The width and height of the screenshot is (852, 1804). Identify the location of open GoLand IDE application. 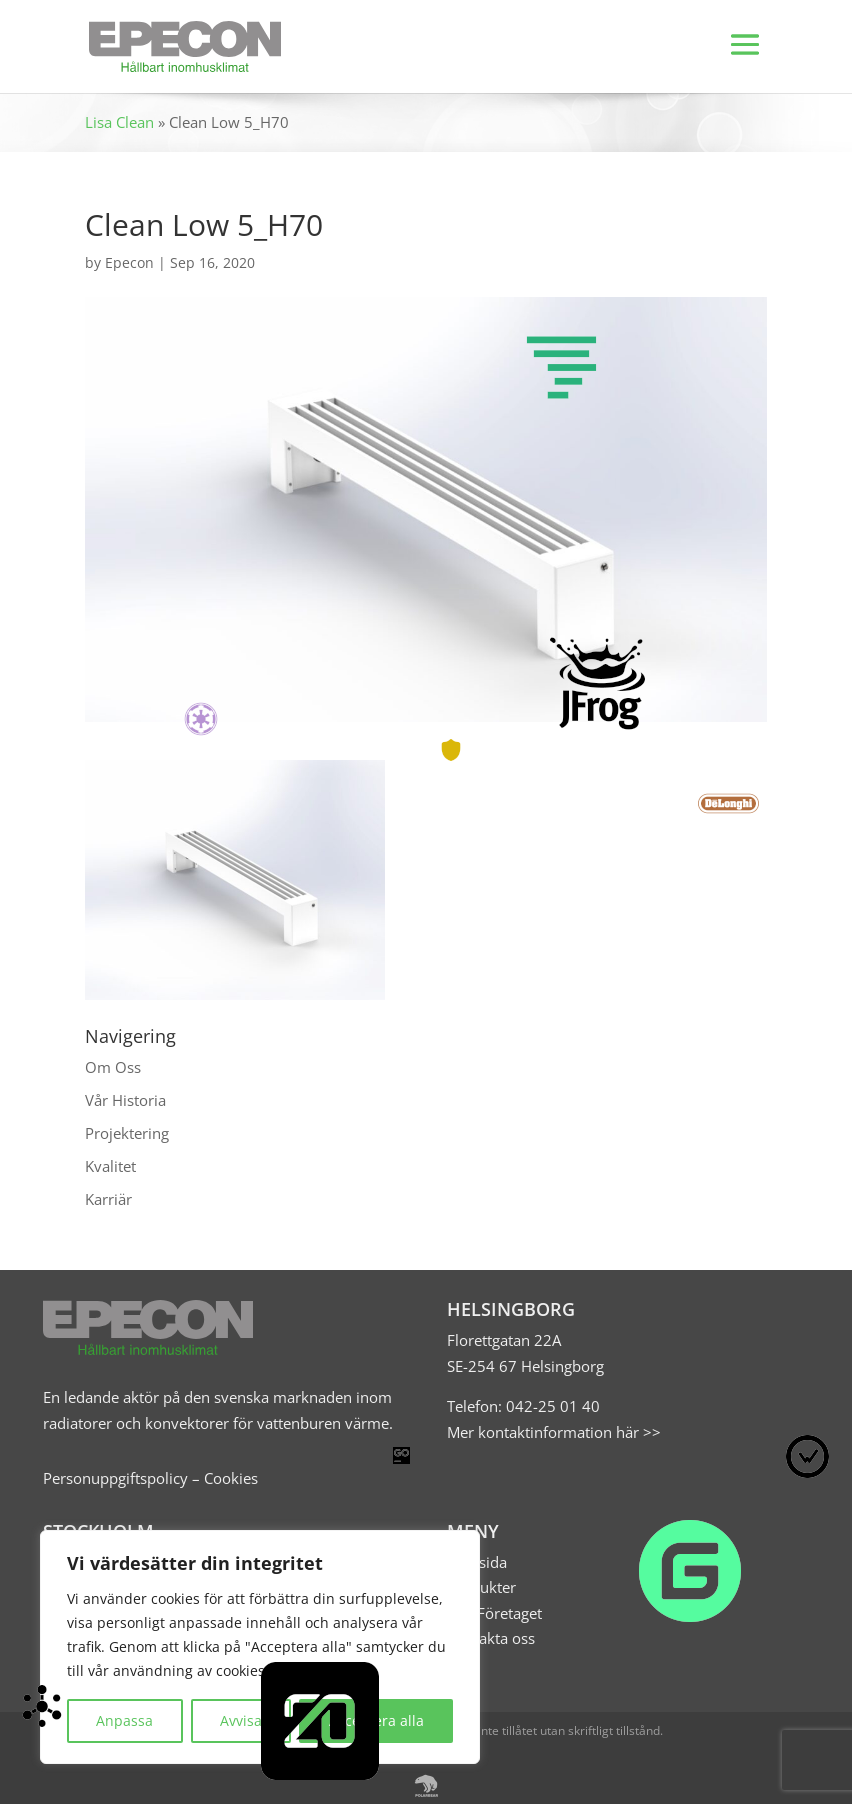
(401, 1455).